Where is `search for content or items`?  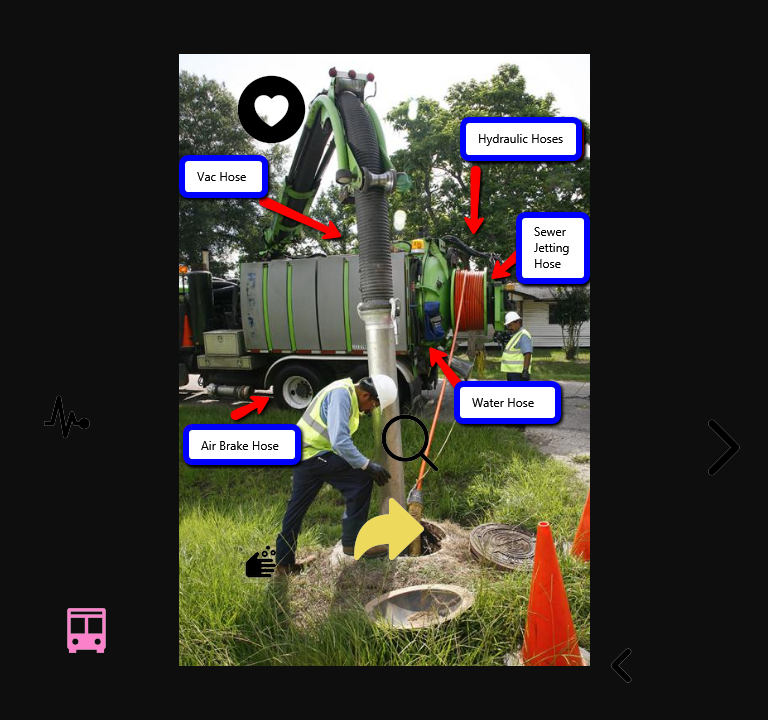 search for content or items is located at coordinates (410, 443).